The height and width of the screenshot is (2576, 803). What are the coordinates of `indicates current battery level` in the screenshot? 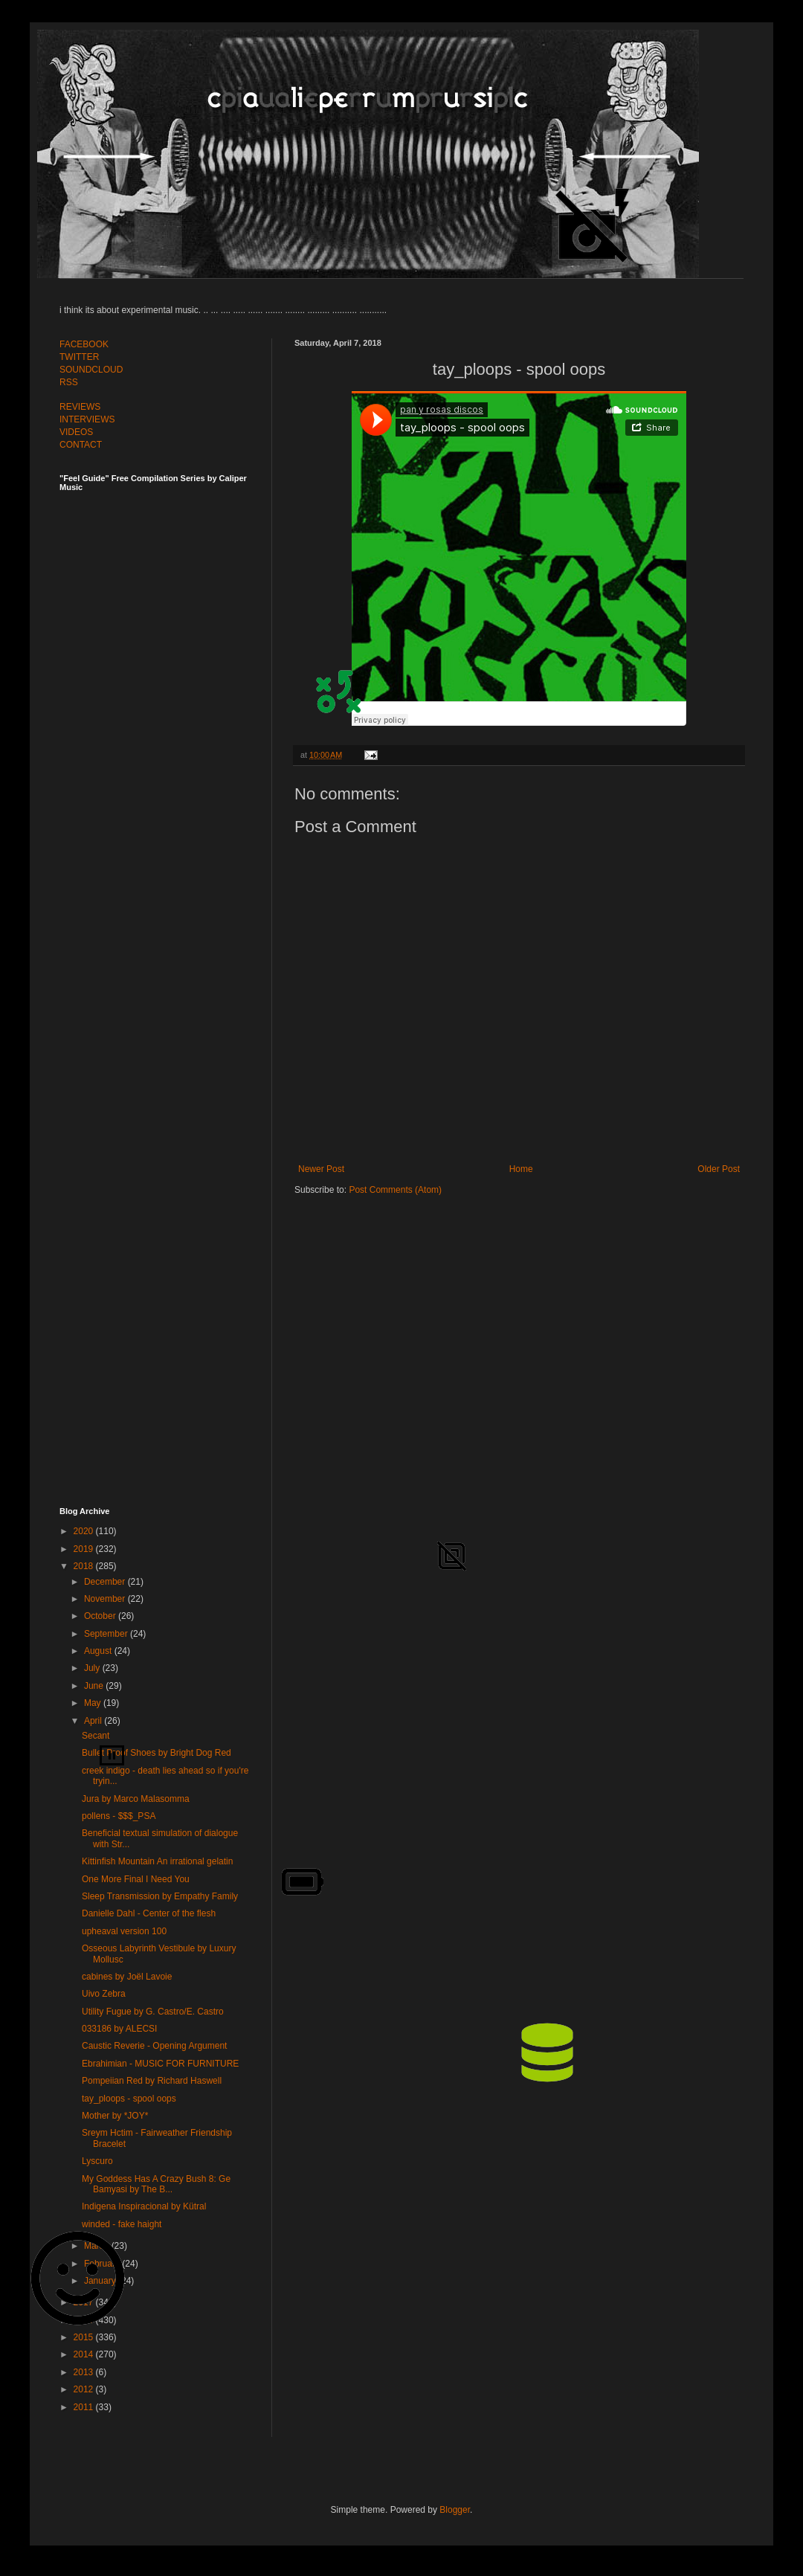 It's located at (301, 1881).